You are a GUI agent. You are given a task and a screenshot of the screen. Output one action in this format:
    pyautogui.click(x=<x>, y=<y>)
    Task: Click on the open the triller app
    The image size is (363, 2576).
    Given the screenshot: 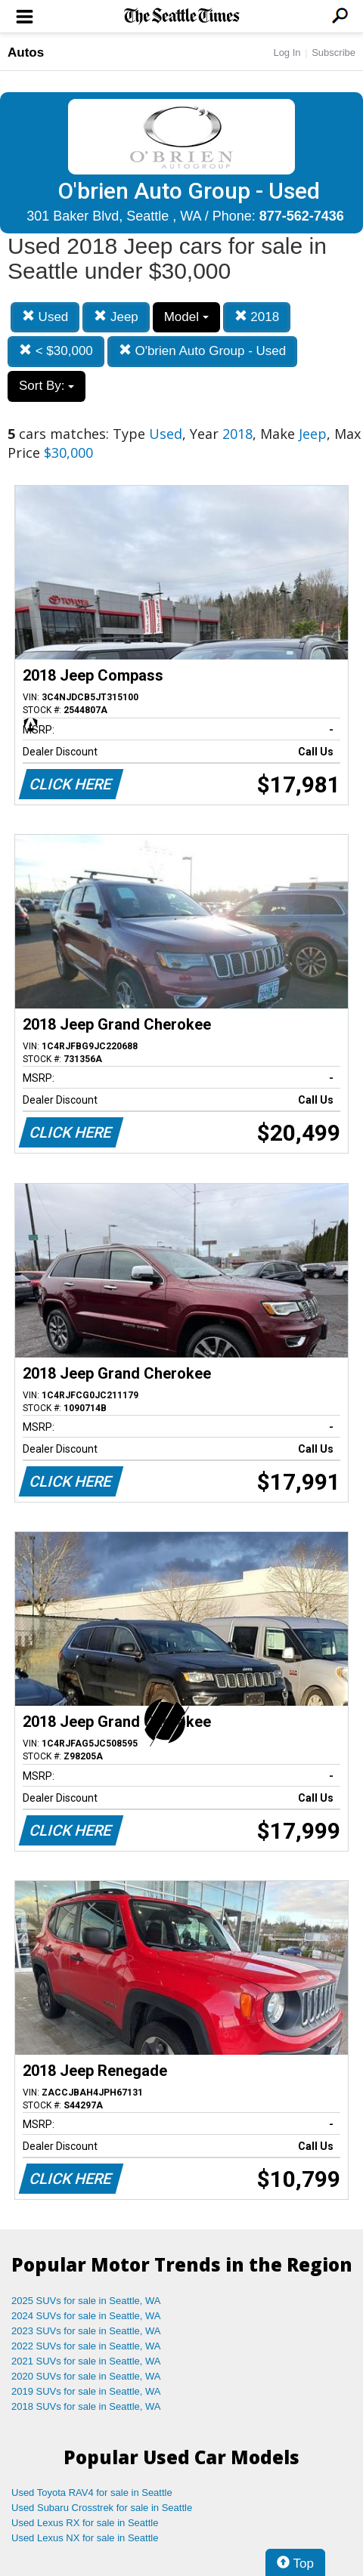 What is the action you would take?
    pyautogui.click(x=166, y=1719)
    